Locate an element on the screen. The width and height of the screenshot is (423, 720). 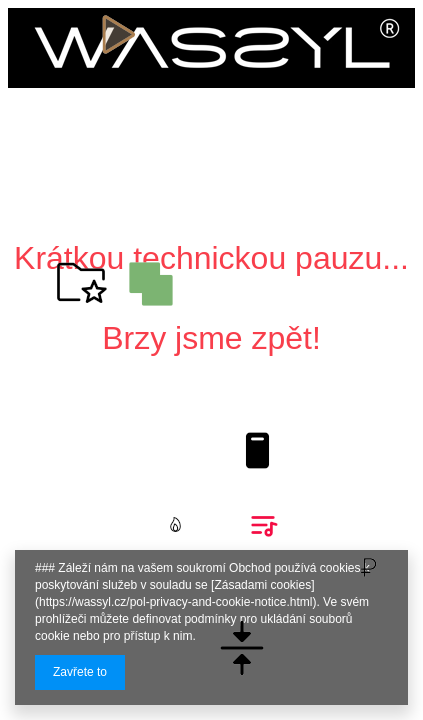
mobile device with speaker enabled is located at coordinates (257, 450).